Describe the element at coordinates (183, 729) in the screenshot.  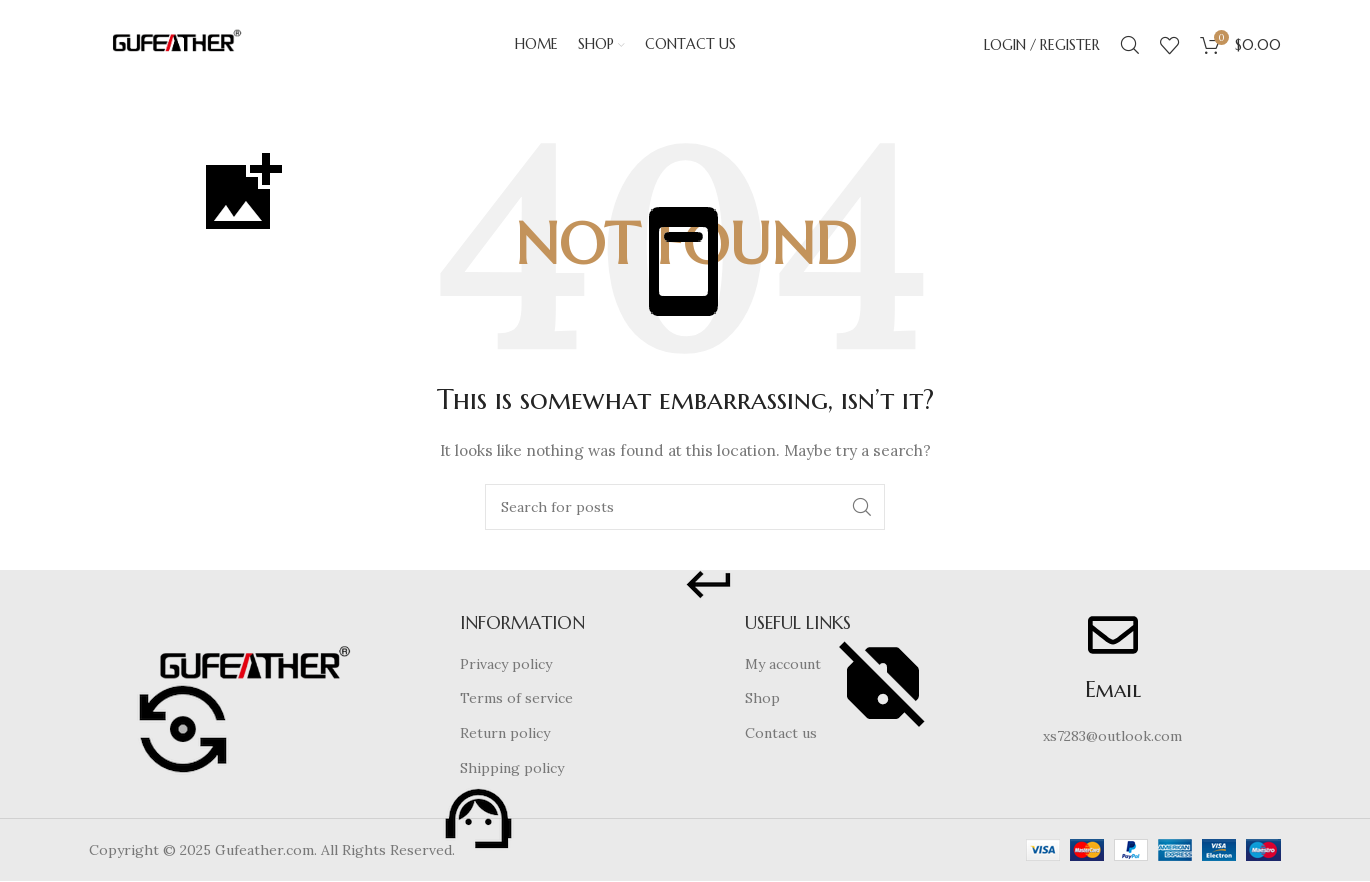
I see `switch between front and rear camera` at that location.